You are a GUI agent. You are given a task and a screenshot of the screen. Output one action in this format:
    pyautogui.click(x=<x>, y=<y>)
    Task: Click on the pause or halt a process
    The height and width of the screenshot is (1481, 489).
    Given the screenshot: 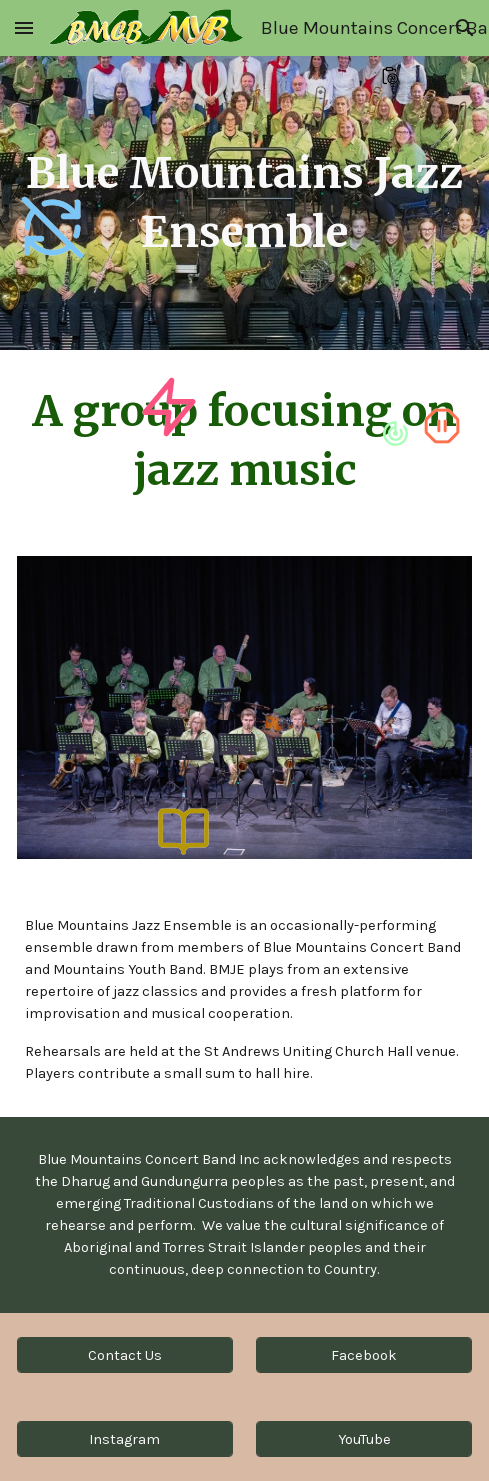 What is the action you would take?
    pyautogui.click(x=442, y=426)
    